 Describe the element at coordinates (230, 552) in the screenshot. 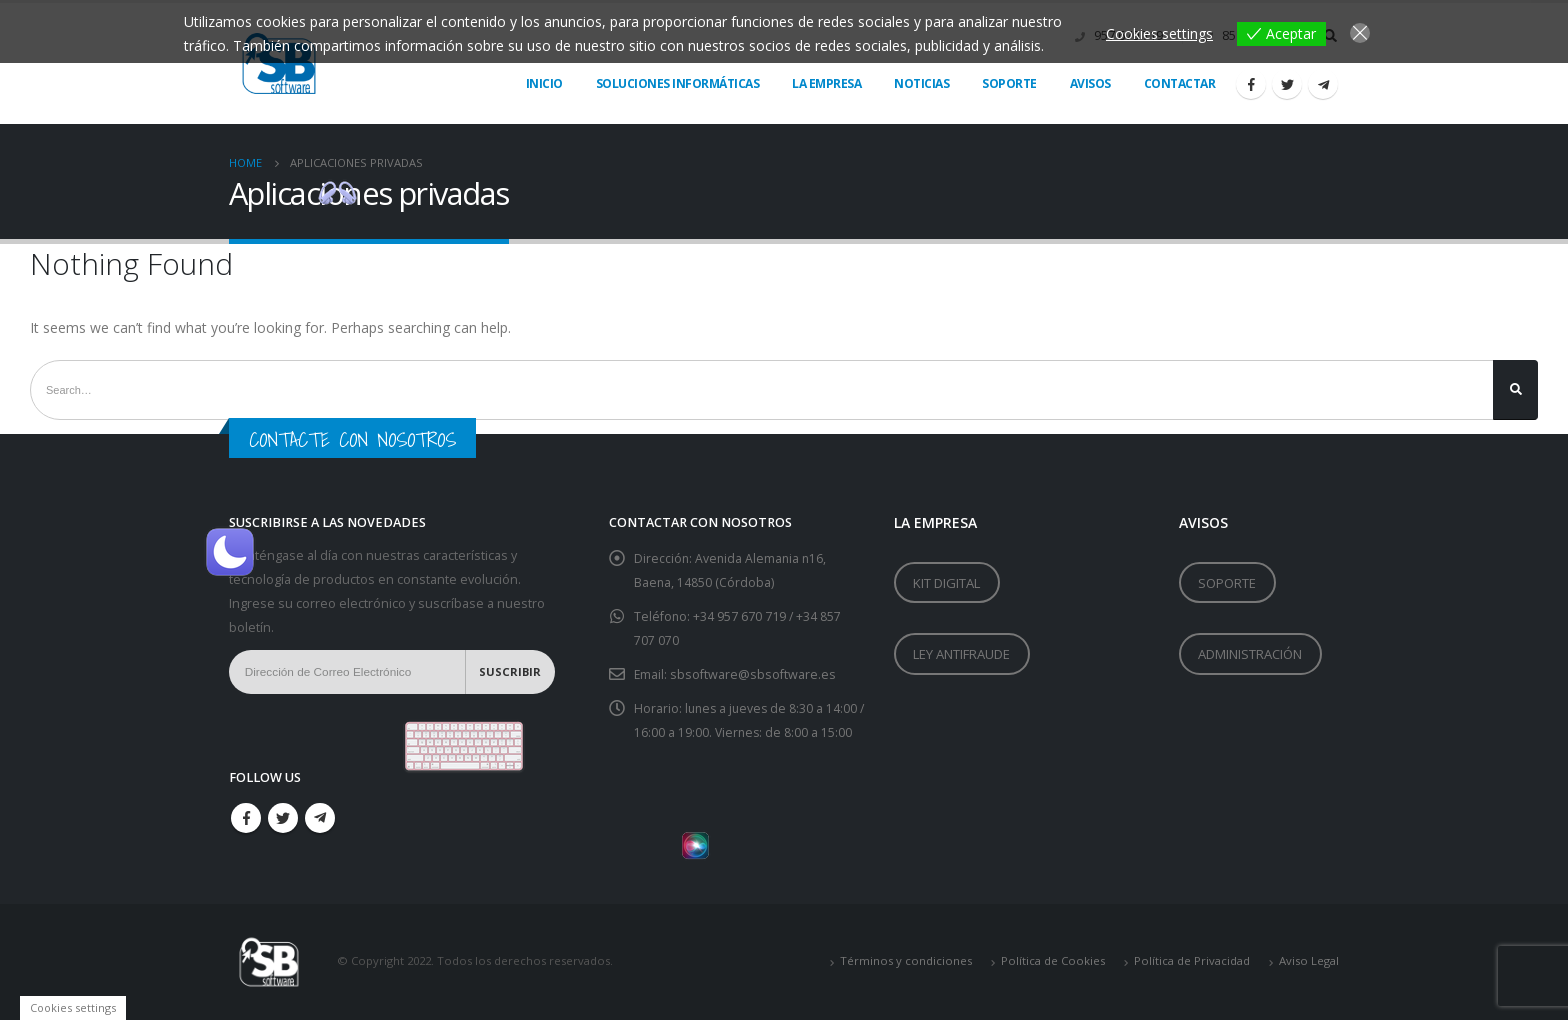

I see `enable focus mode to silence notifications` at that location.